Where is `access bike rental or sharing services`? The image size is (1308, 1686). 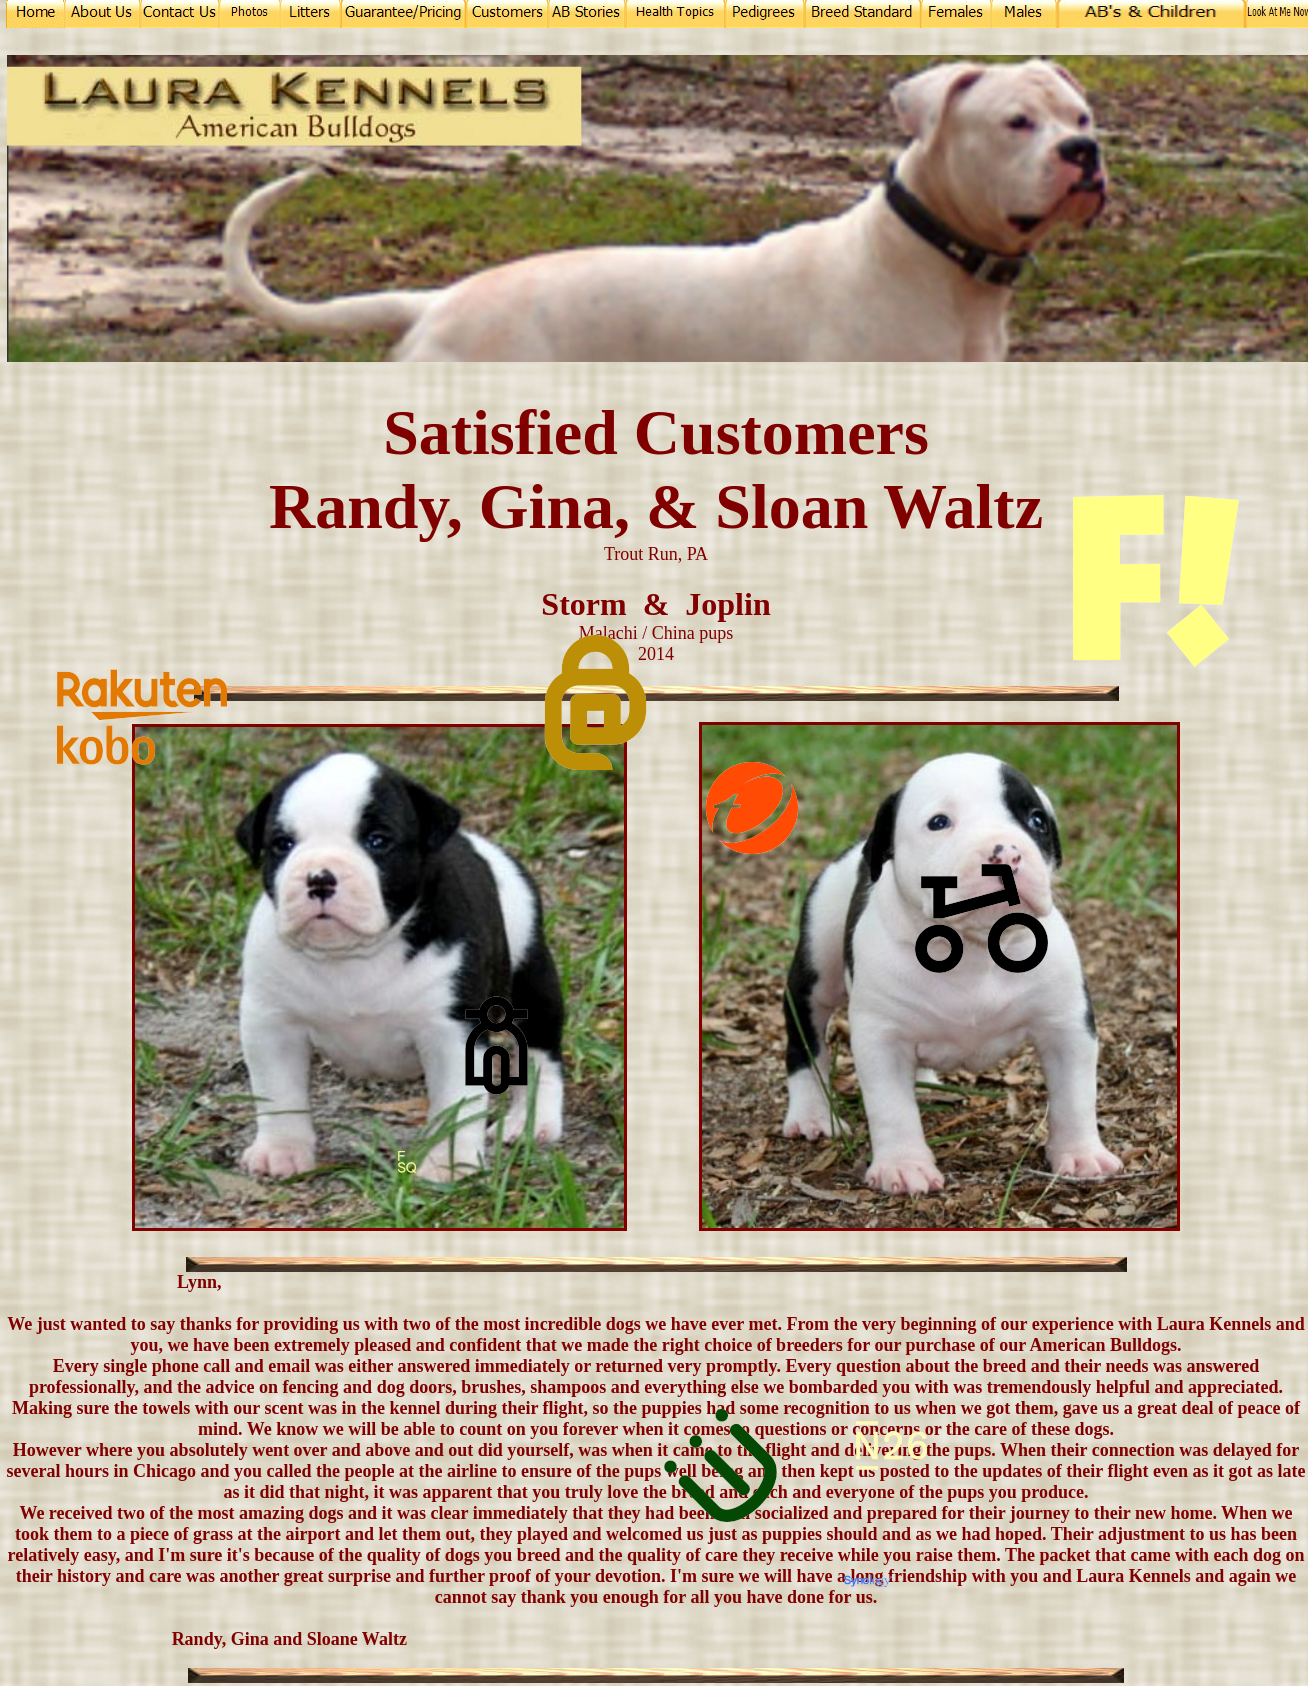
access bike rental or sharing services is located at coordinates (981, 918).